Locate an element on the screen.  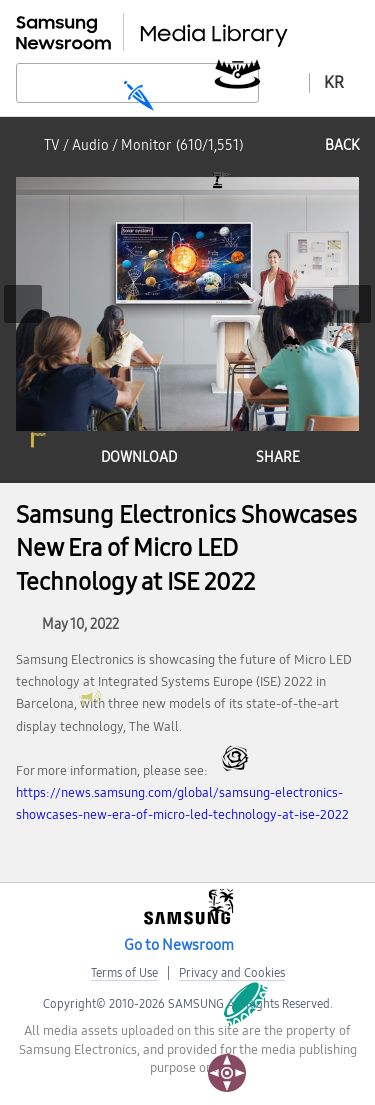
make an announcement or broadcast is located at coordinates (90, 697).